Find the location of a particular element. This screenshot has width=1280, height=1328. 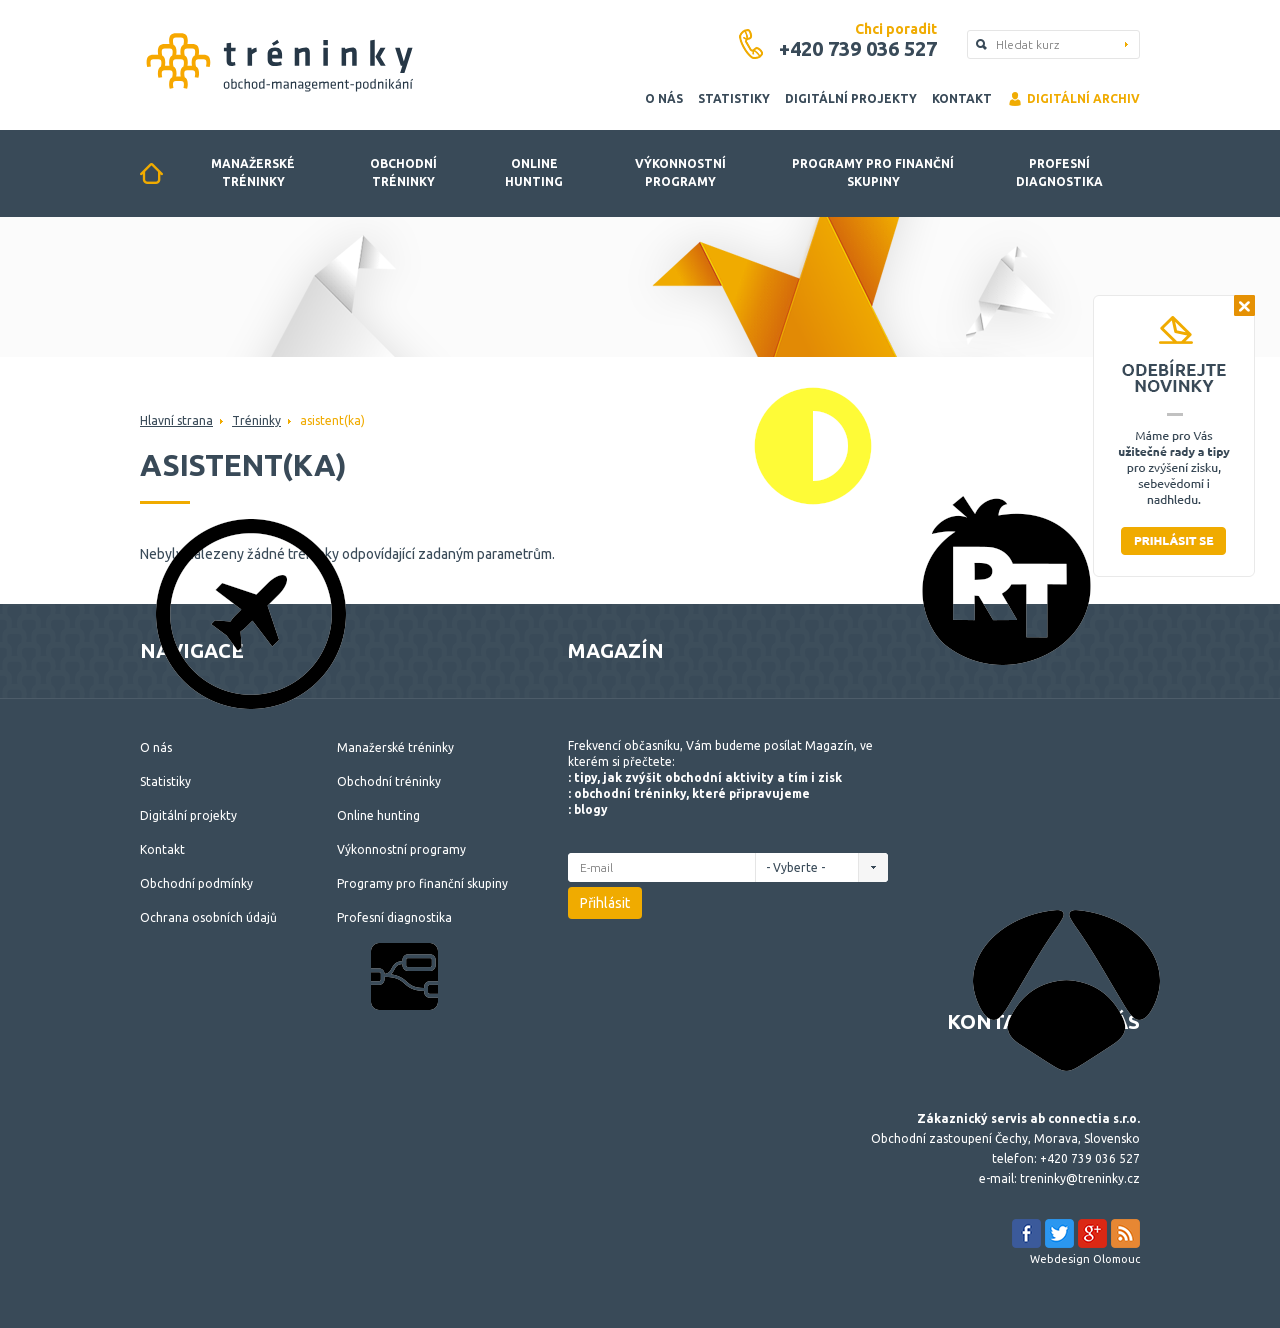

visit rotten tomatoes website is located at coordinates (1006, 580).